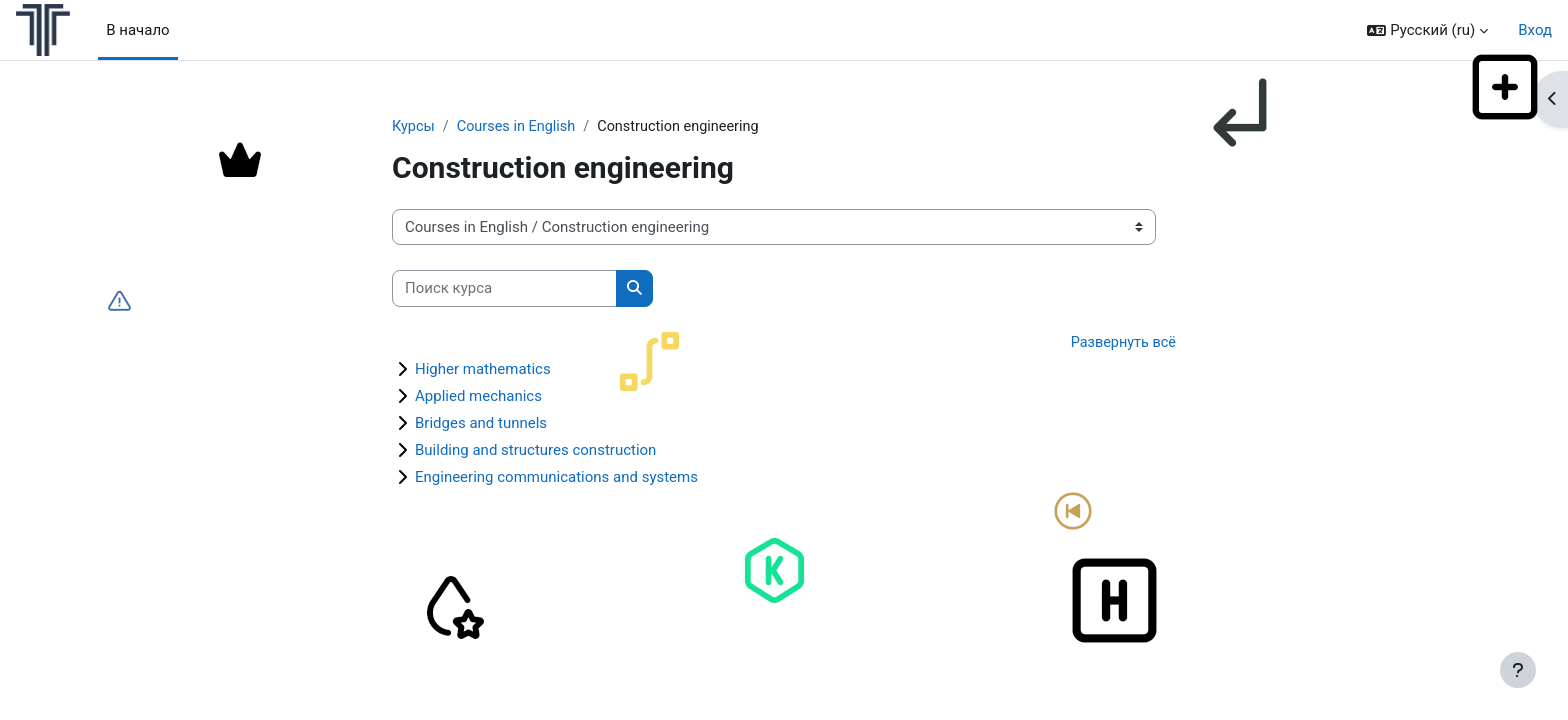 The image size is (1568, 720). What do you see at coordinates (1073, 511) in the screenshot?
I see `skip to previous track` at bounding box center [1073, 511].